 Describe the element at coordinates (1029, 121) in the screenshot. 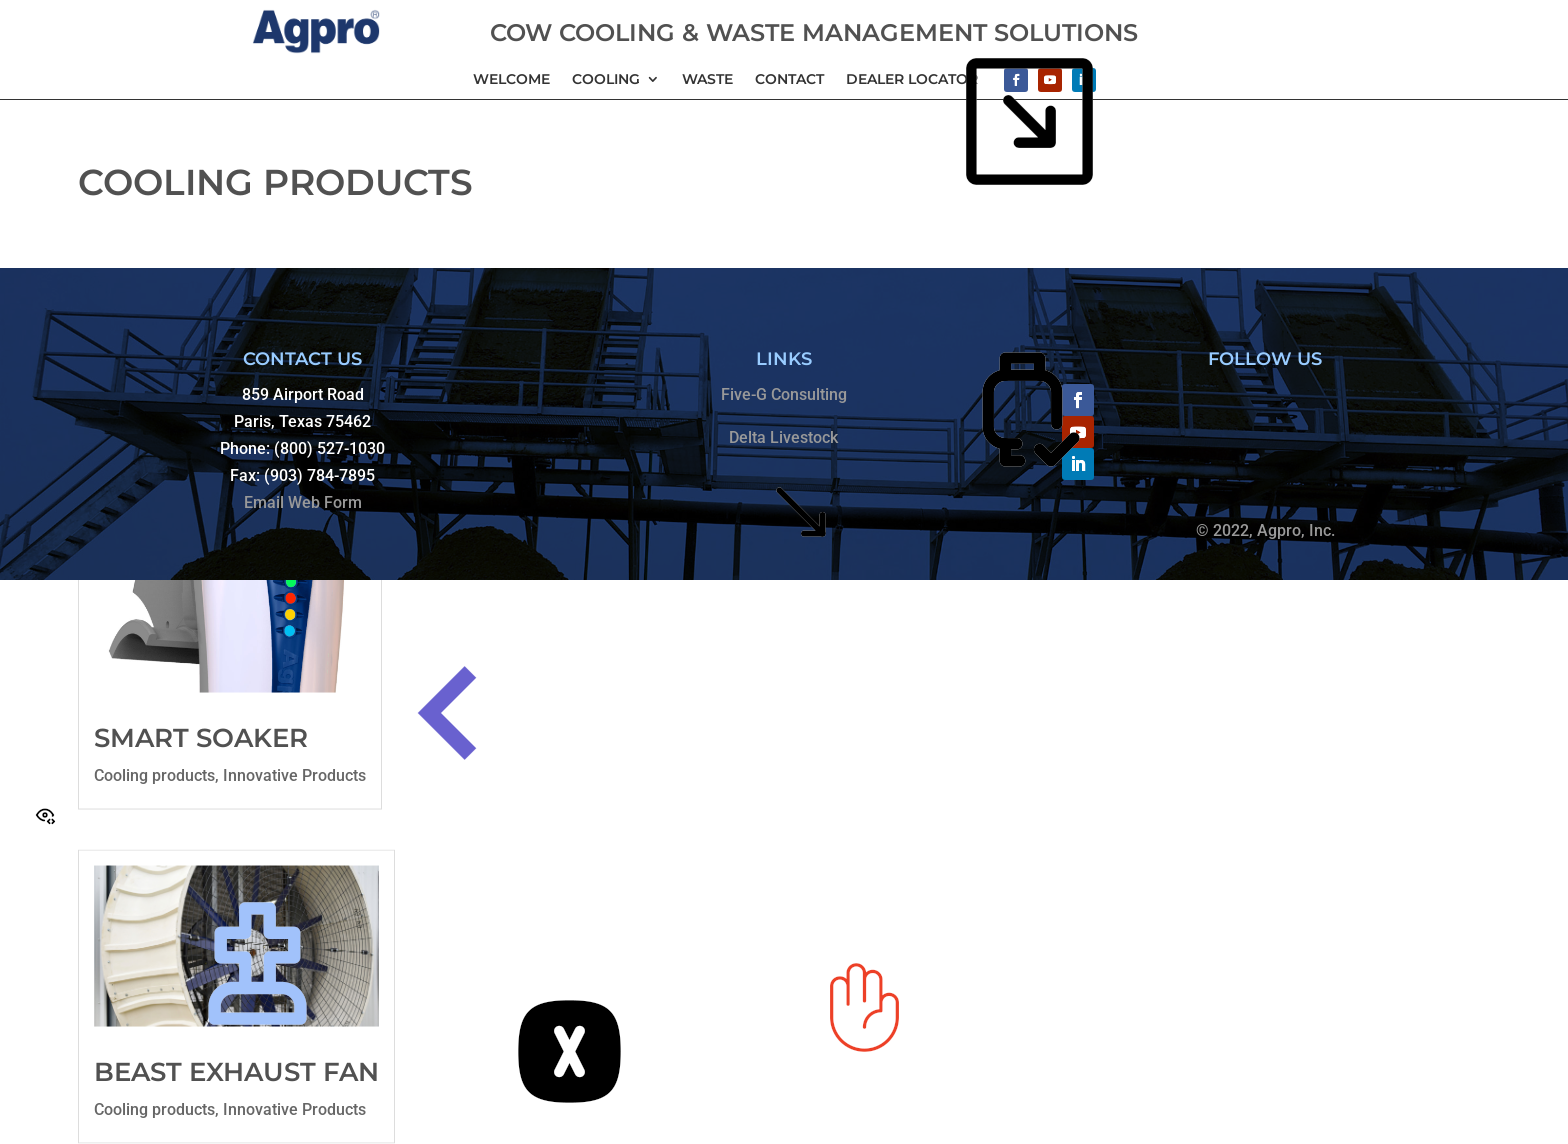

I see `navigate to the next item diagonally` at that location.